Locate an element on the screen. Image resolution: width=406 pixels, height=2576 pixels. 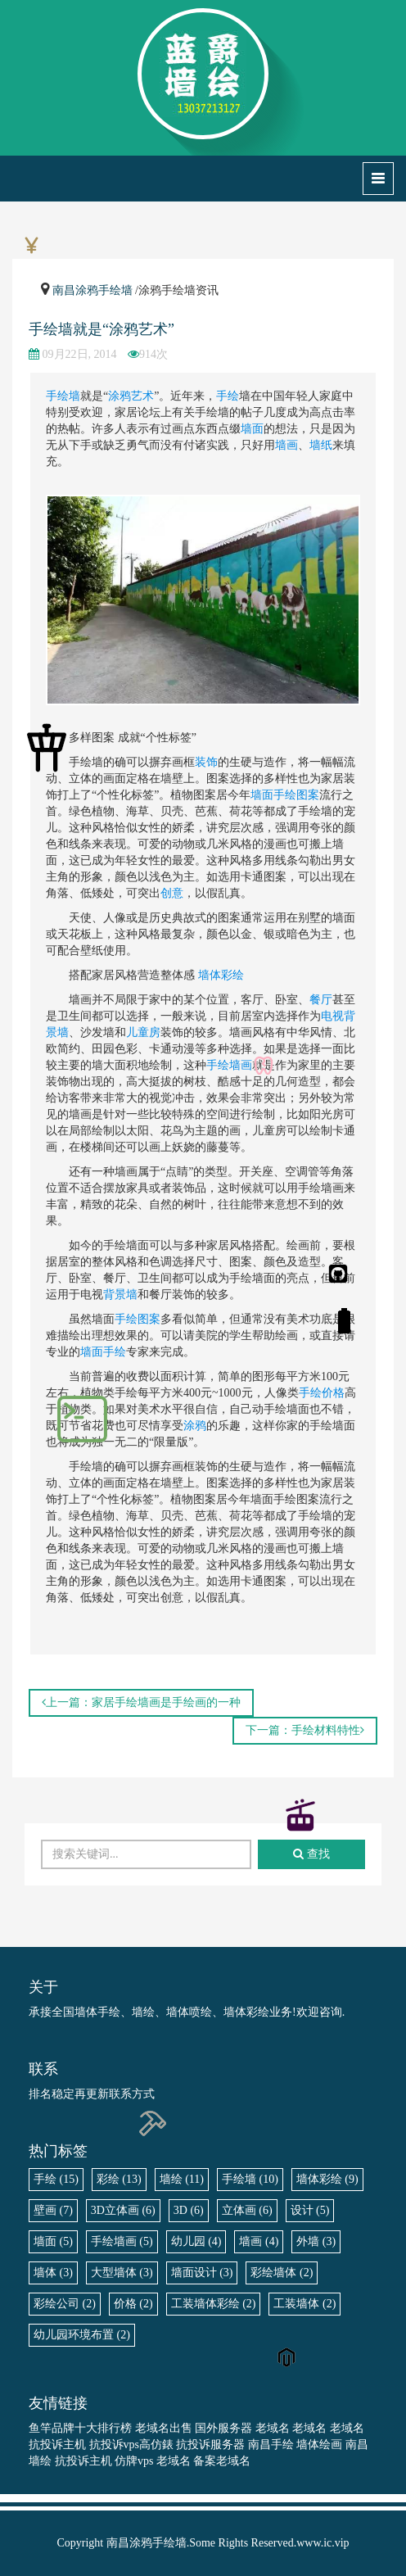
access air traffic control features is located at coordinates (47, 748).